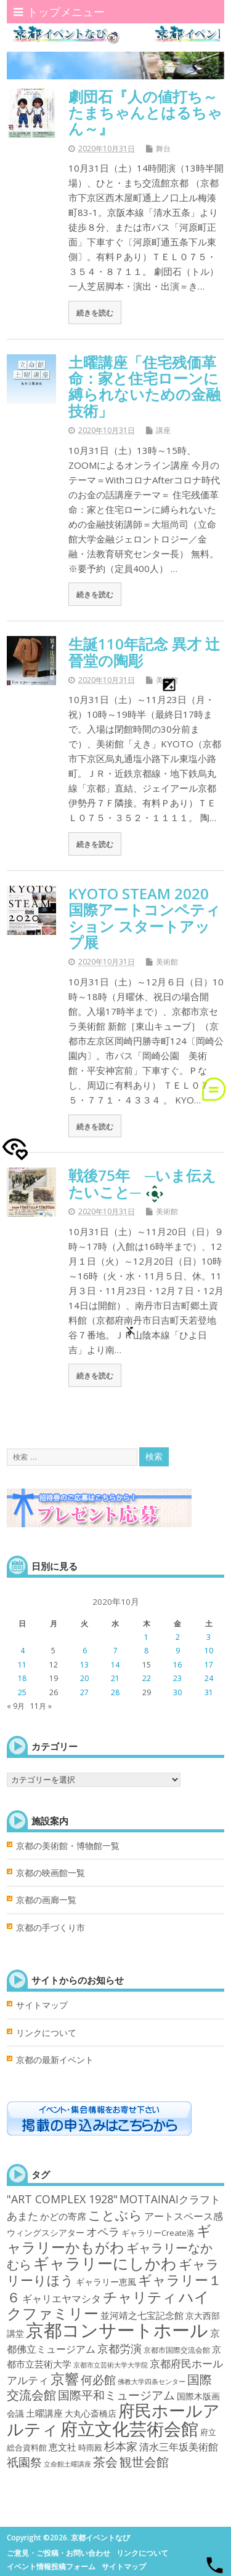 The height and width of the screenshot is (2576, 231). What do you see at coordinates (169, 685) in the screenshot?
I see `adjust image exposure settings` at bounding box center [169, 685].